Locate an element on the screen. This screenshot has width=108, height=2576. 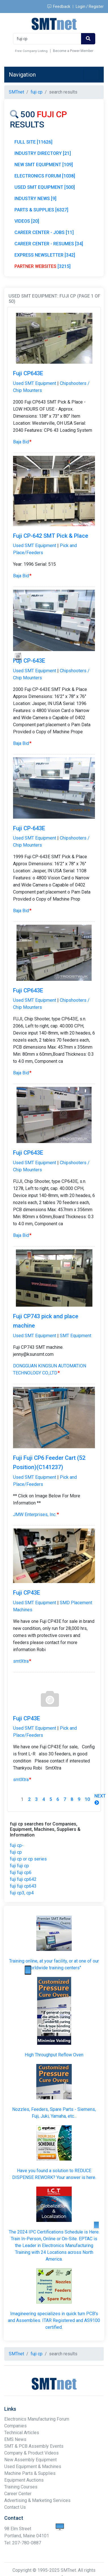
mount or access a disk image file is located at coordinates (18, 656).